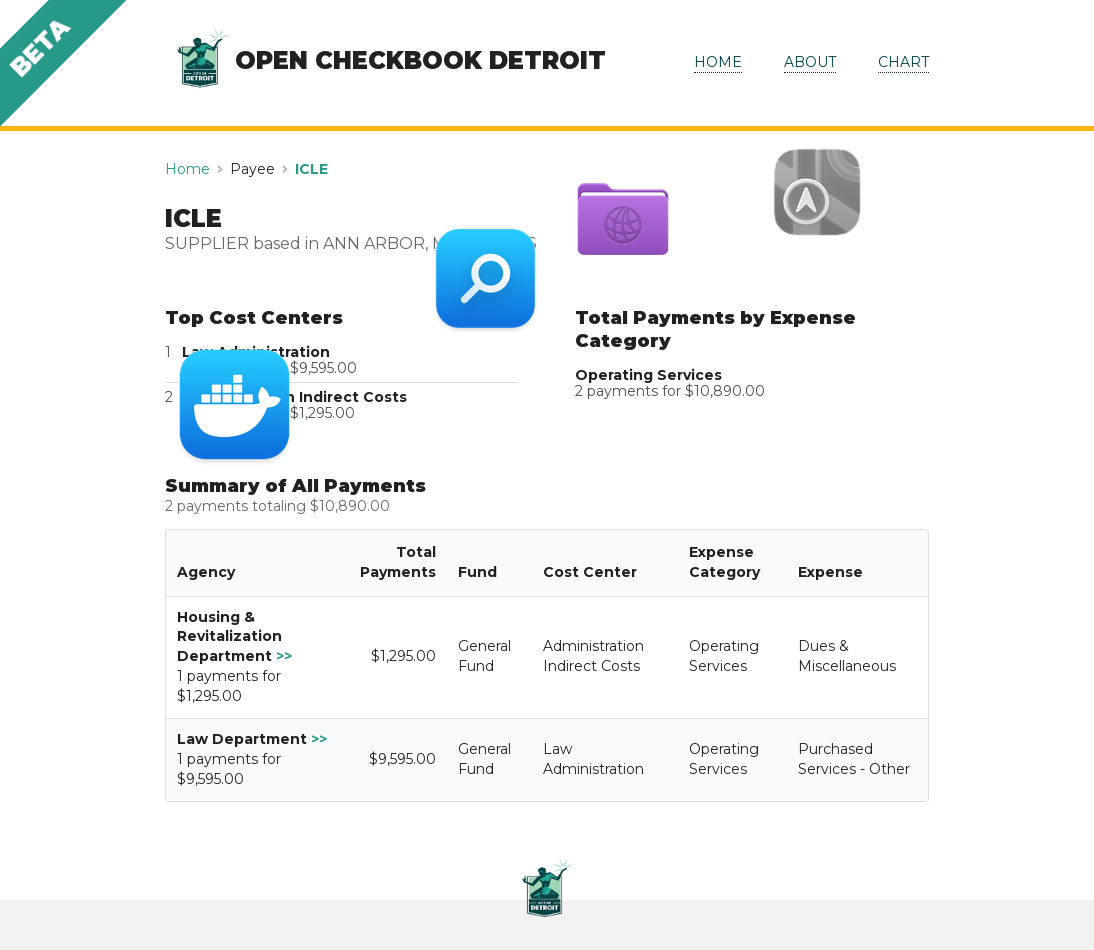 The width and height of the screenshot is (1094, 950). Describe the element at coordinates (234, 404) in the screenshot. I see `open Docker desktop application` at that location.